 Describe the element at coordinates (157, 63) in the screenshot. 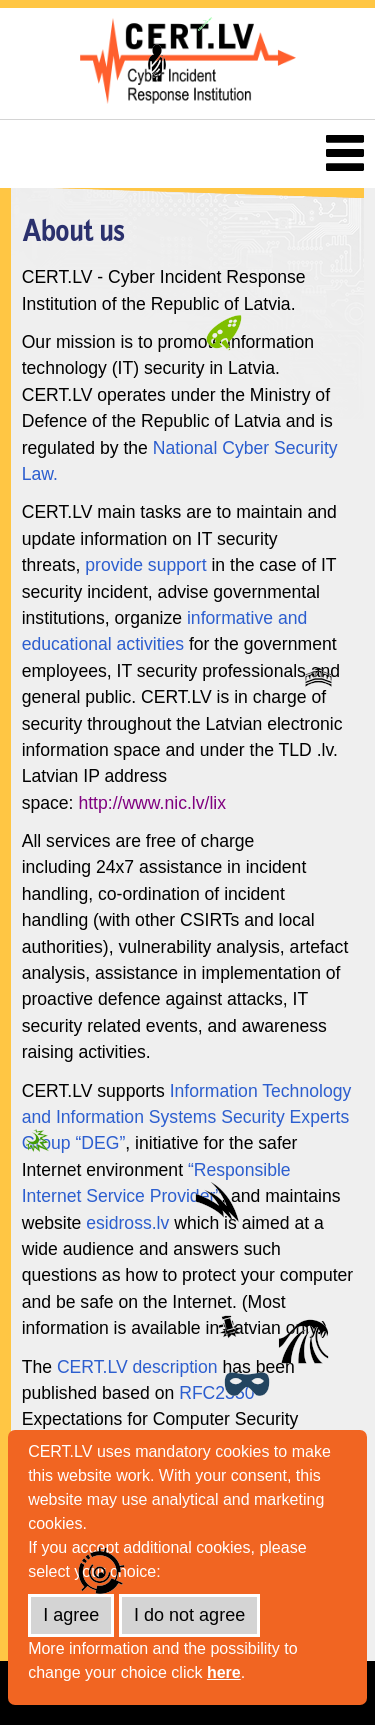

I see `select roman or ancient civilization theme` at that location.